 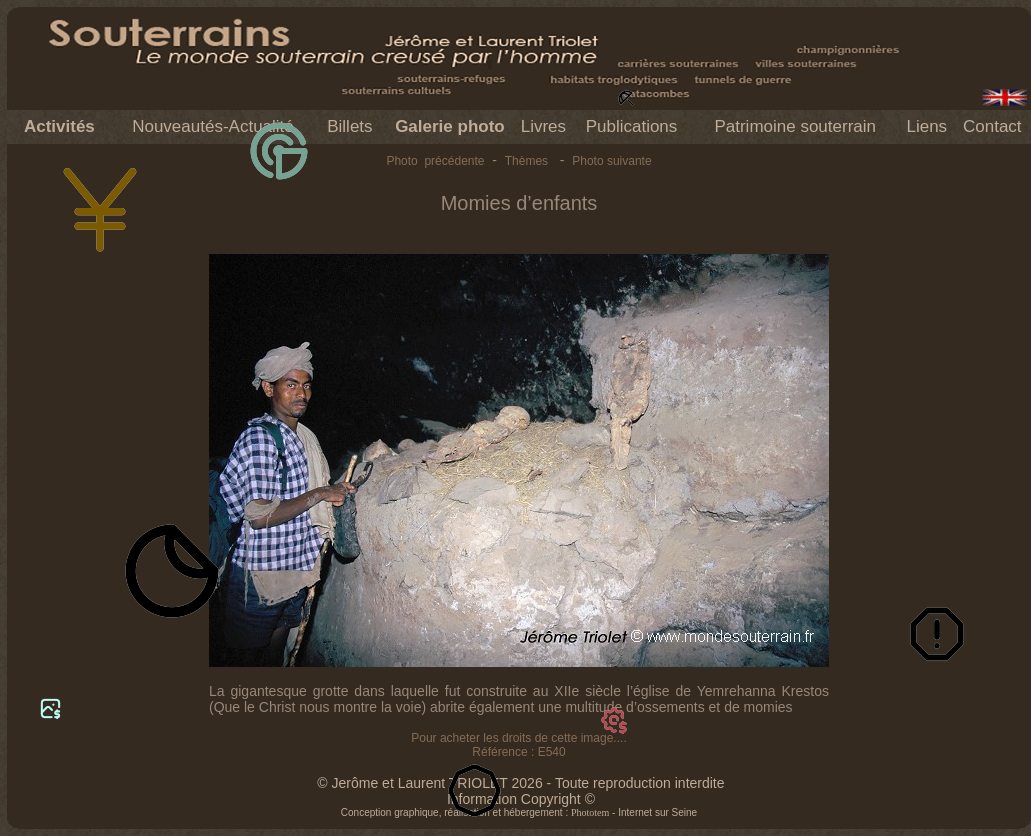 I want to click on access payment or billing settings, so click(x=614, y=720).